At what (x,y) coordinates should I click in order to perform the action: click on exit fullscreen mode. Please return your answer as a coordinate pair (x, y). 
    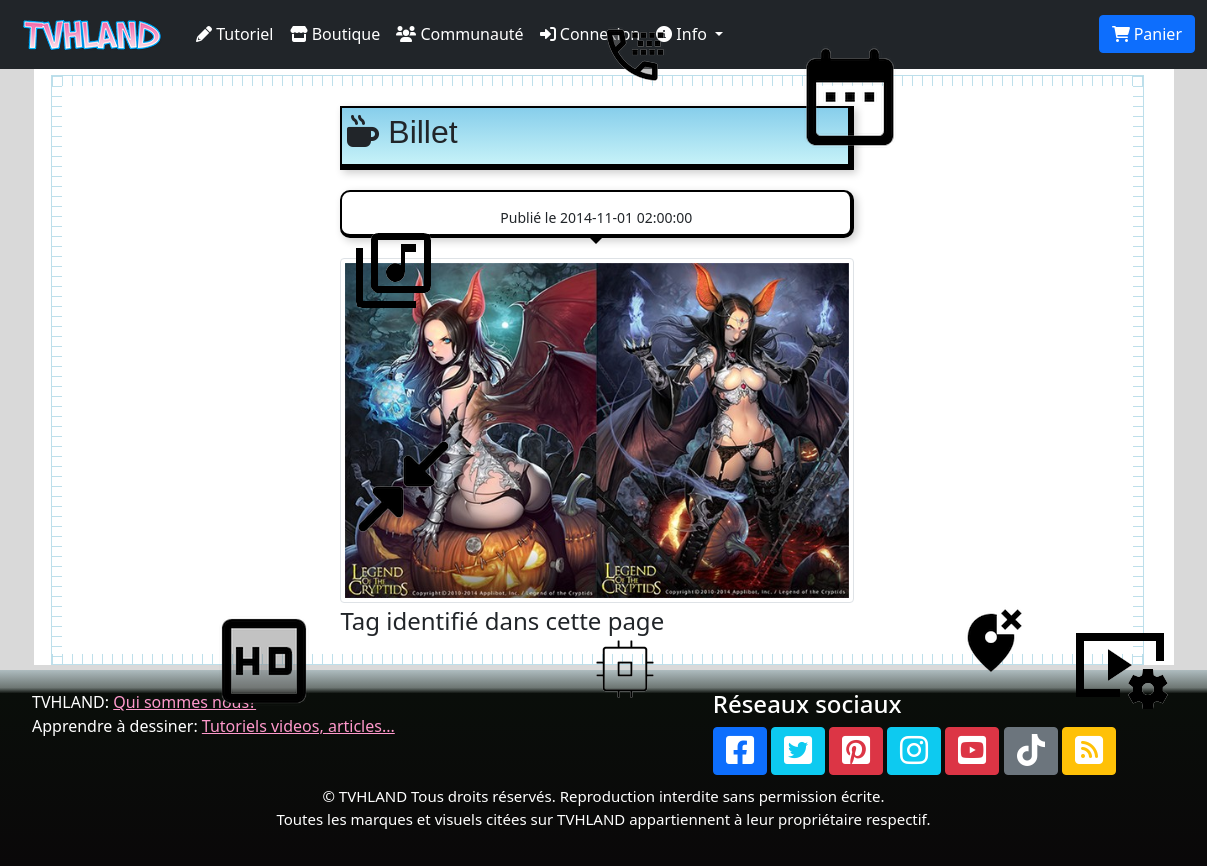
    Looking at the image, I should click on (403, 486).